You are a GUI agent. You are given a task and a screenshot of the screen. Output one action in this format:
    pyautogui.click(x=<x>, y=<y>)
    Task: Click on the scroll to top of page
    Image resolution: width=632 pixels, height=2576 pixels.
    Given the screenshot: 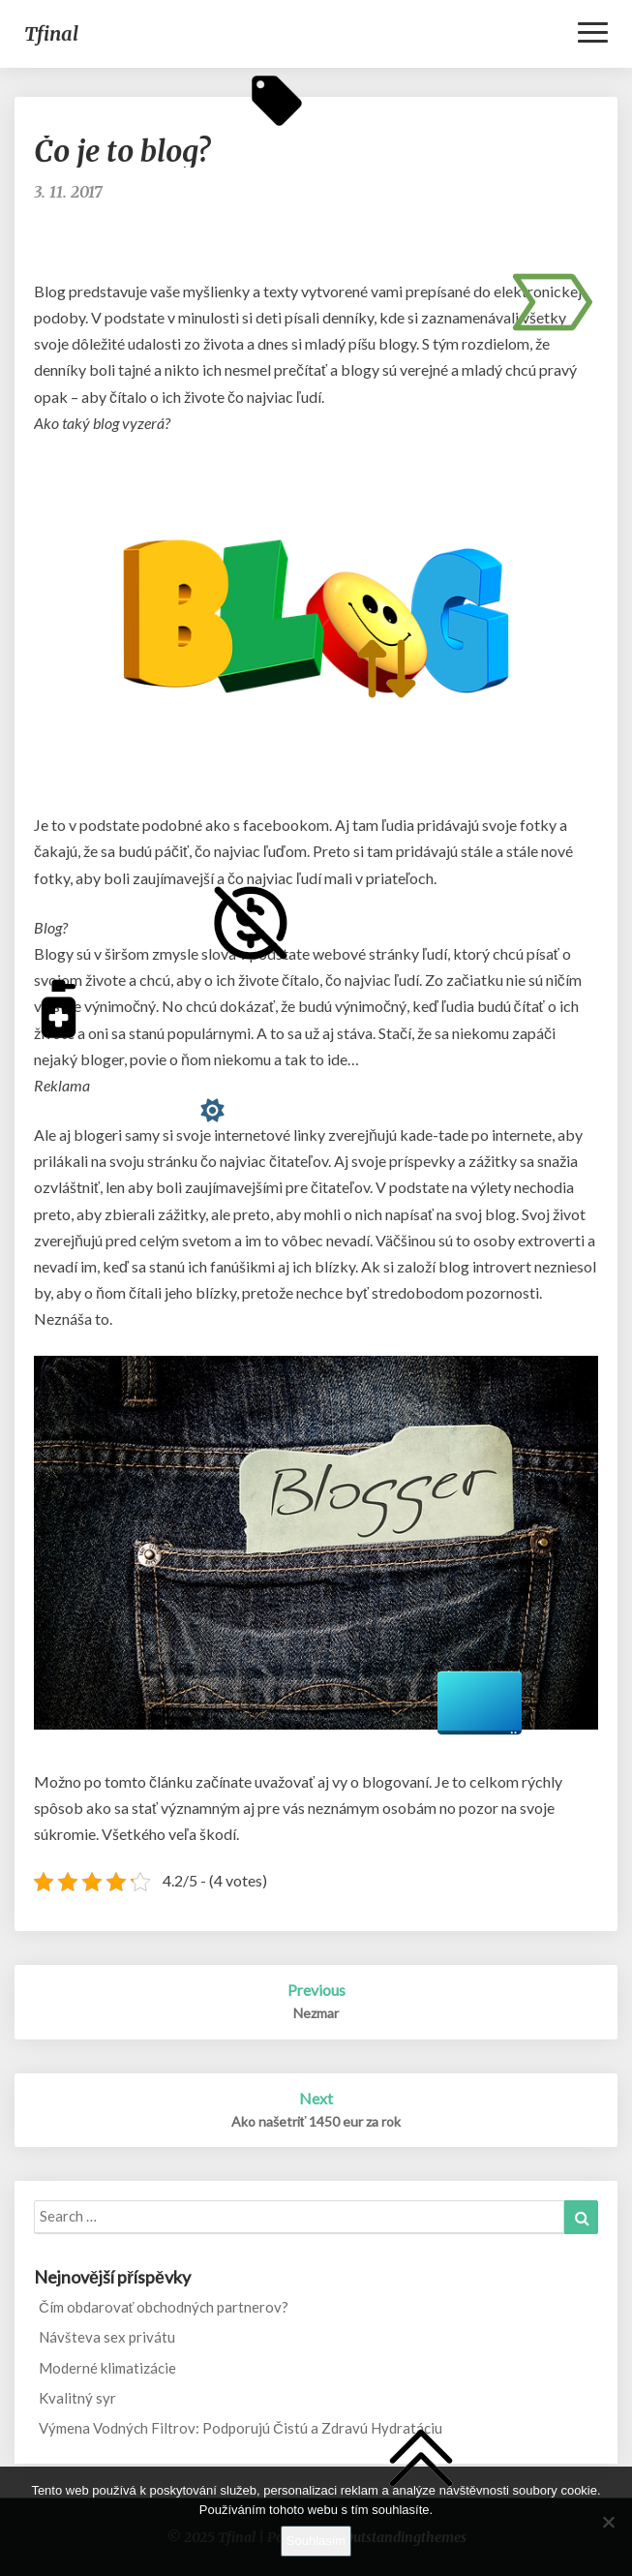 What is the action you would take?
    pyautogui.click(x=421, y=2458)
    